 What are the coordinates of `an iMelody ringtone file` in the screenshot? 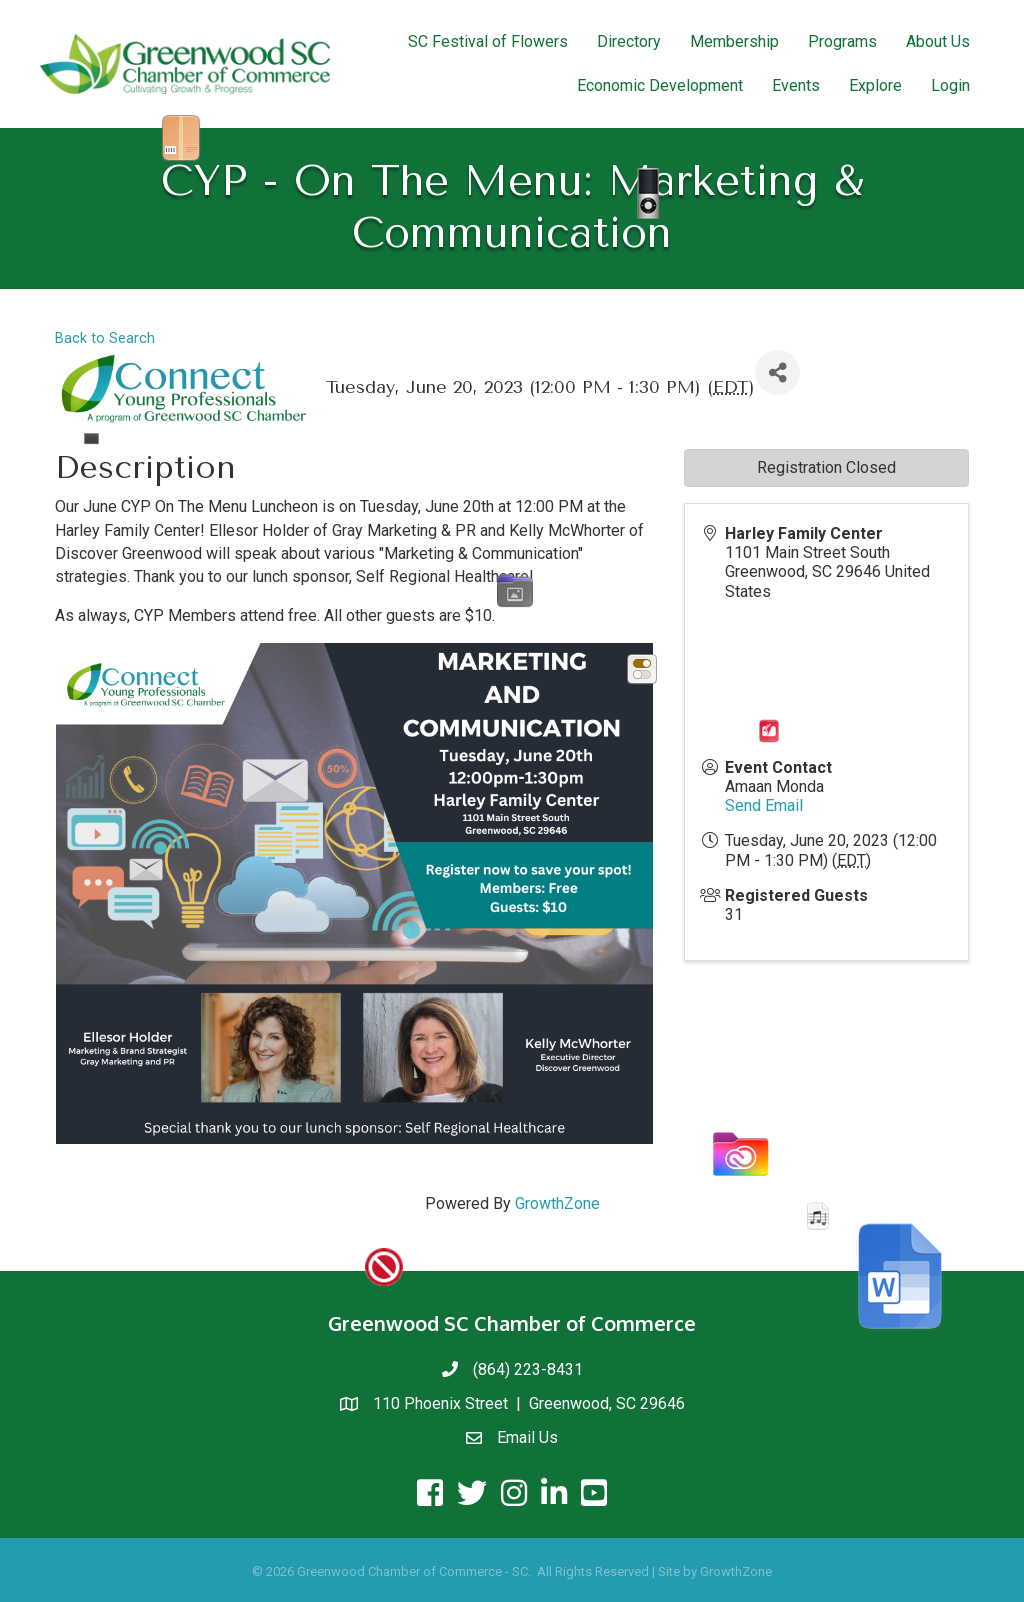 It's located at (818, 1216).